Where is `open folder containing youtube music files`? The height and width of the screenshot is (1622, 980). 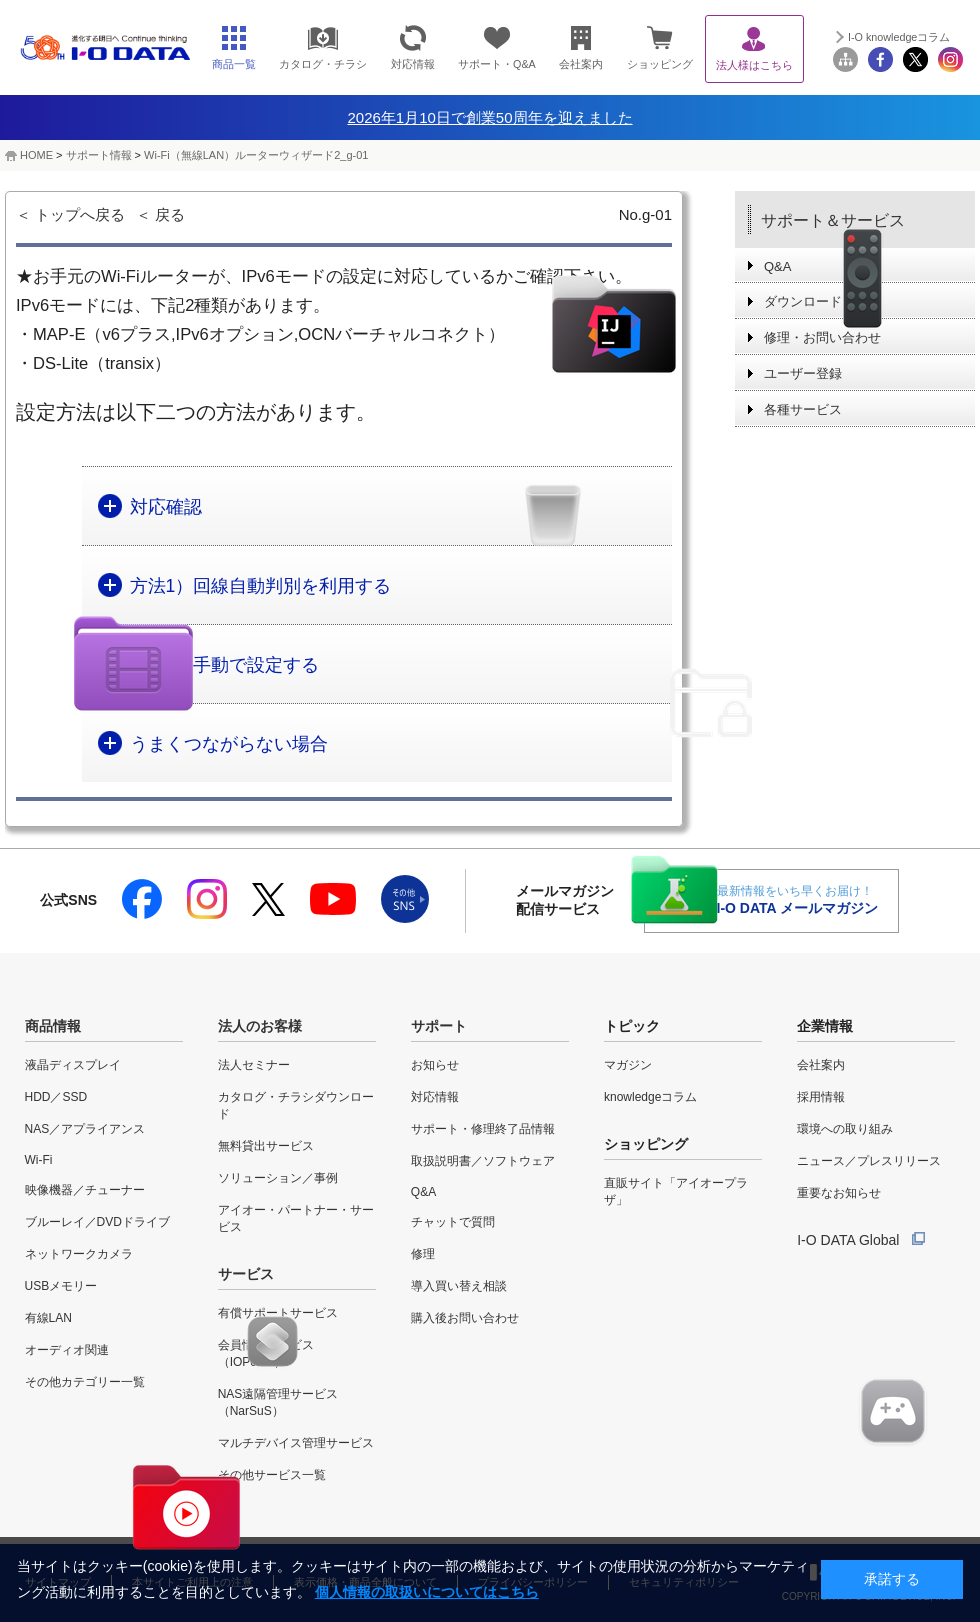 open folder containing youtube music files is located at coordinates (186, 1510).